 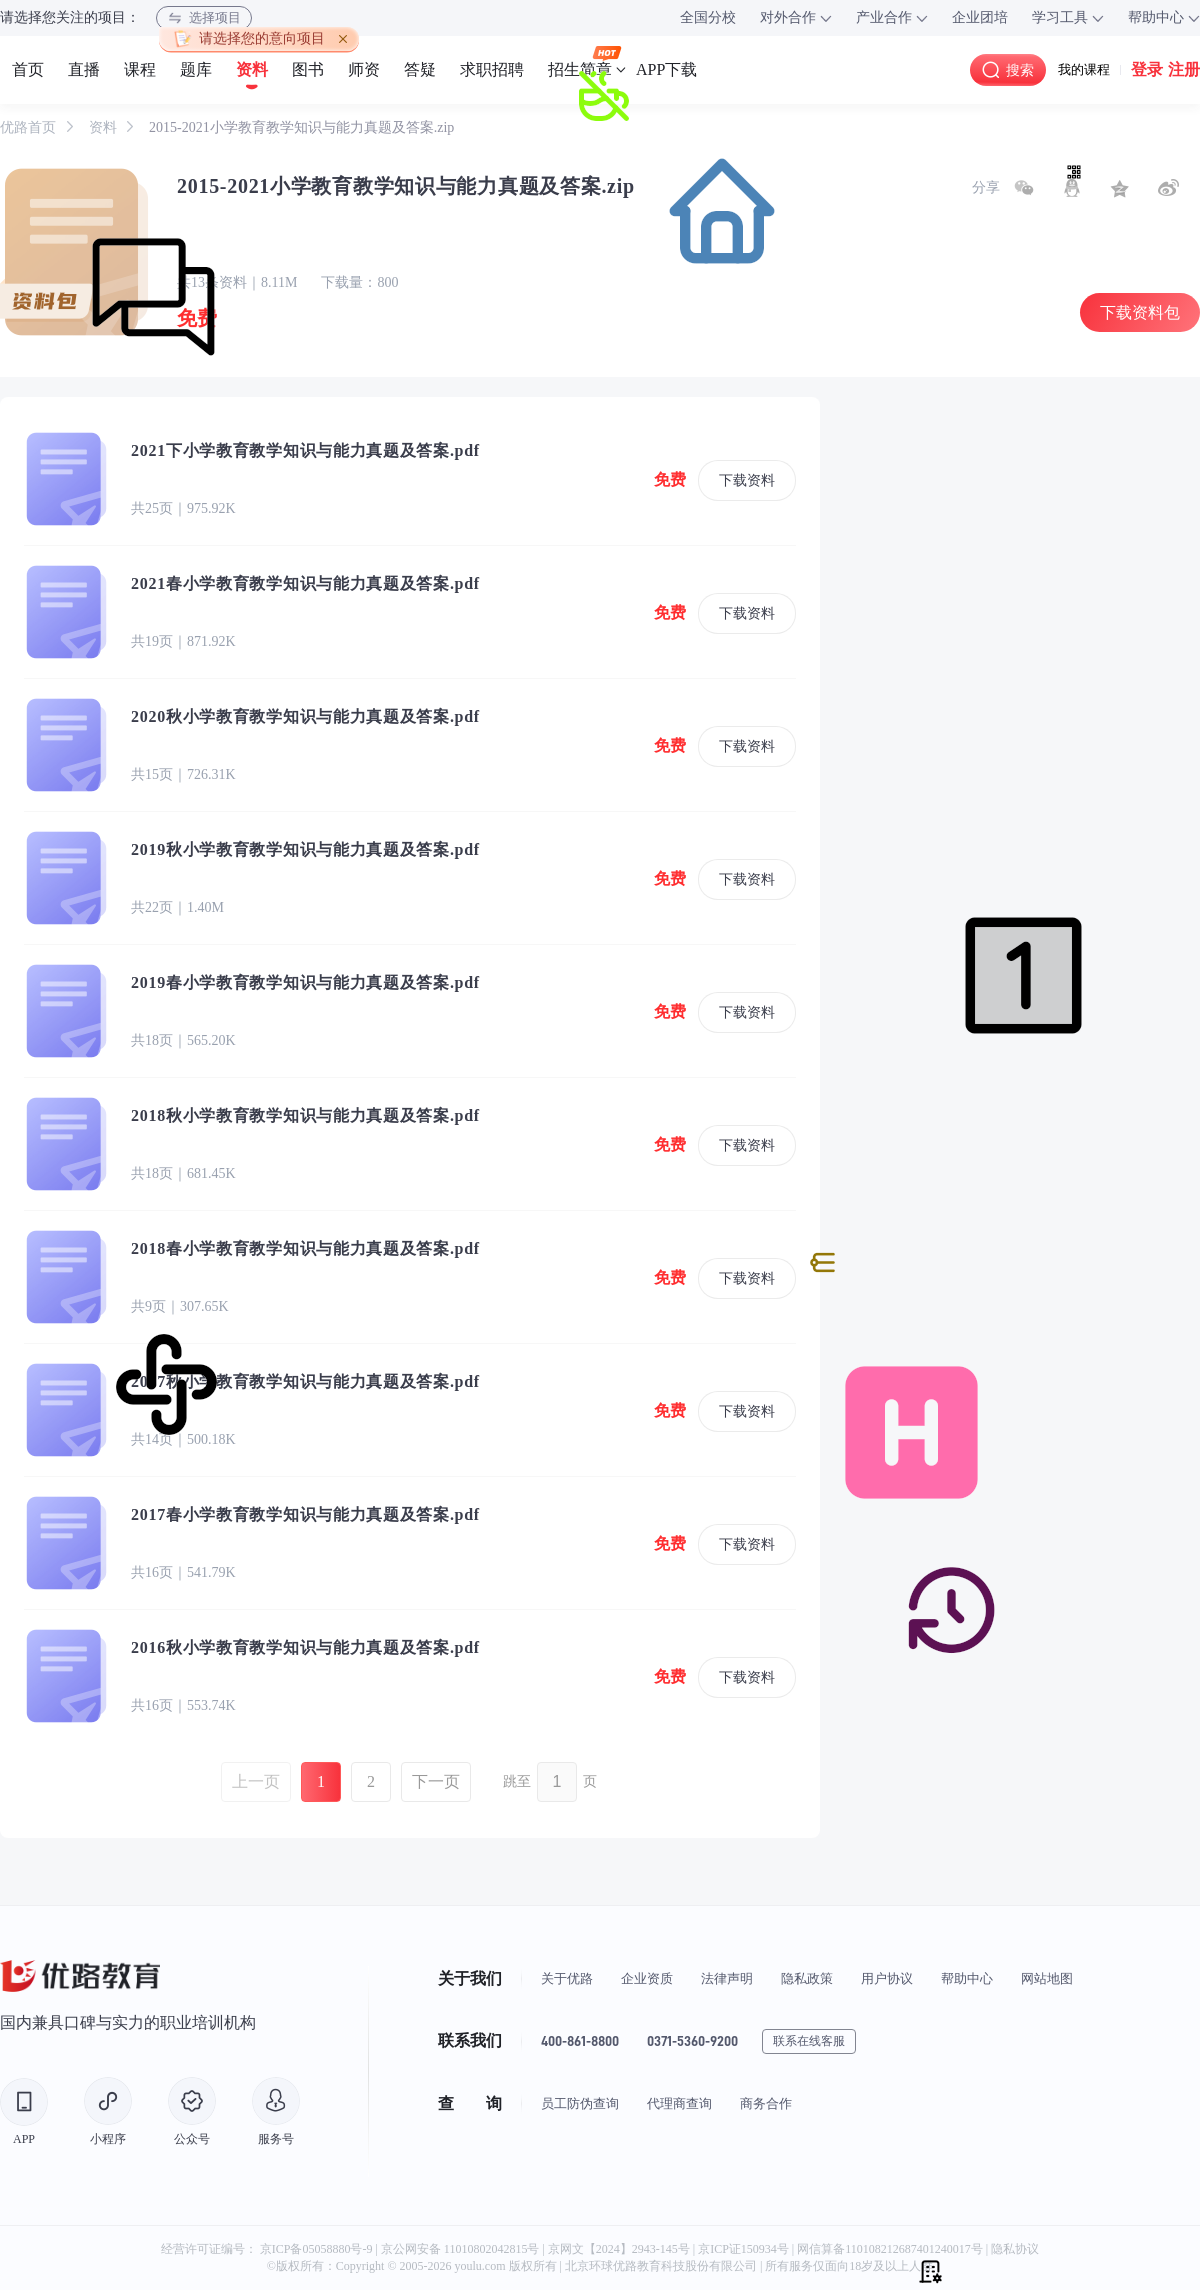 I want to click on indicates first item or step in a sequence, so click(x=1023, y=975).